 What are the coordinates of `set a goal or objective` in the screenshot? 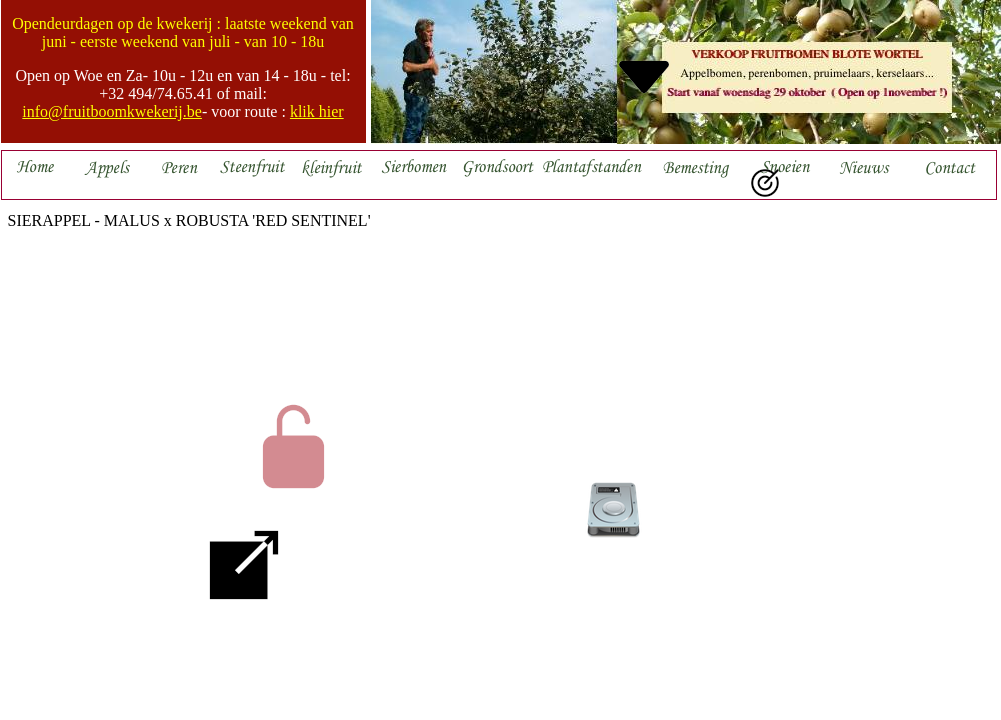 It's located at (765, 183).